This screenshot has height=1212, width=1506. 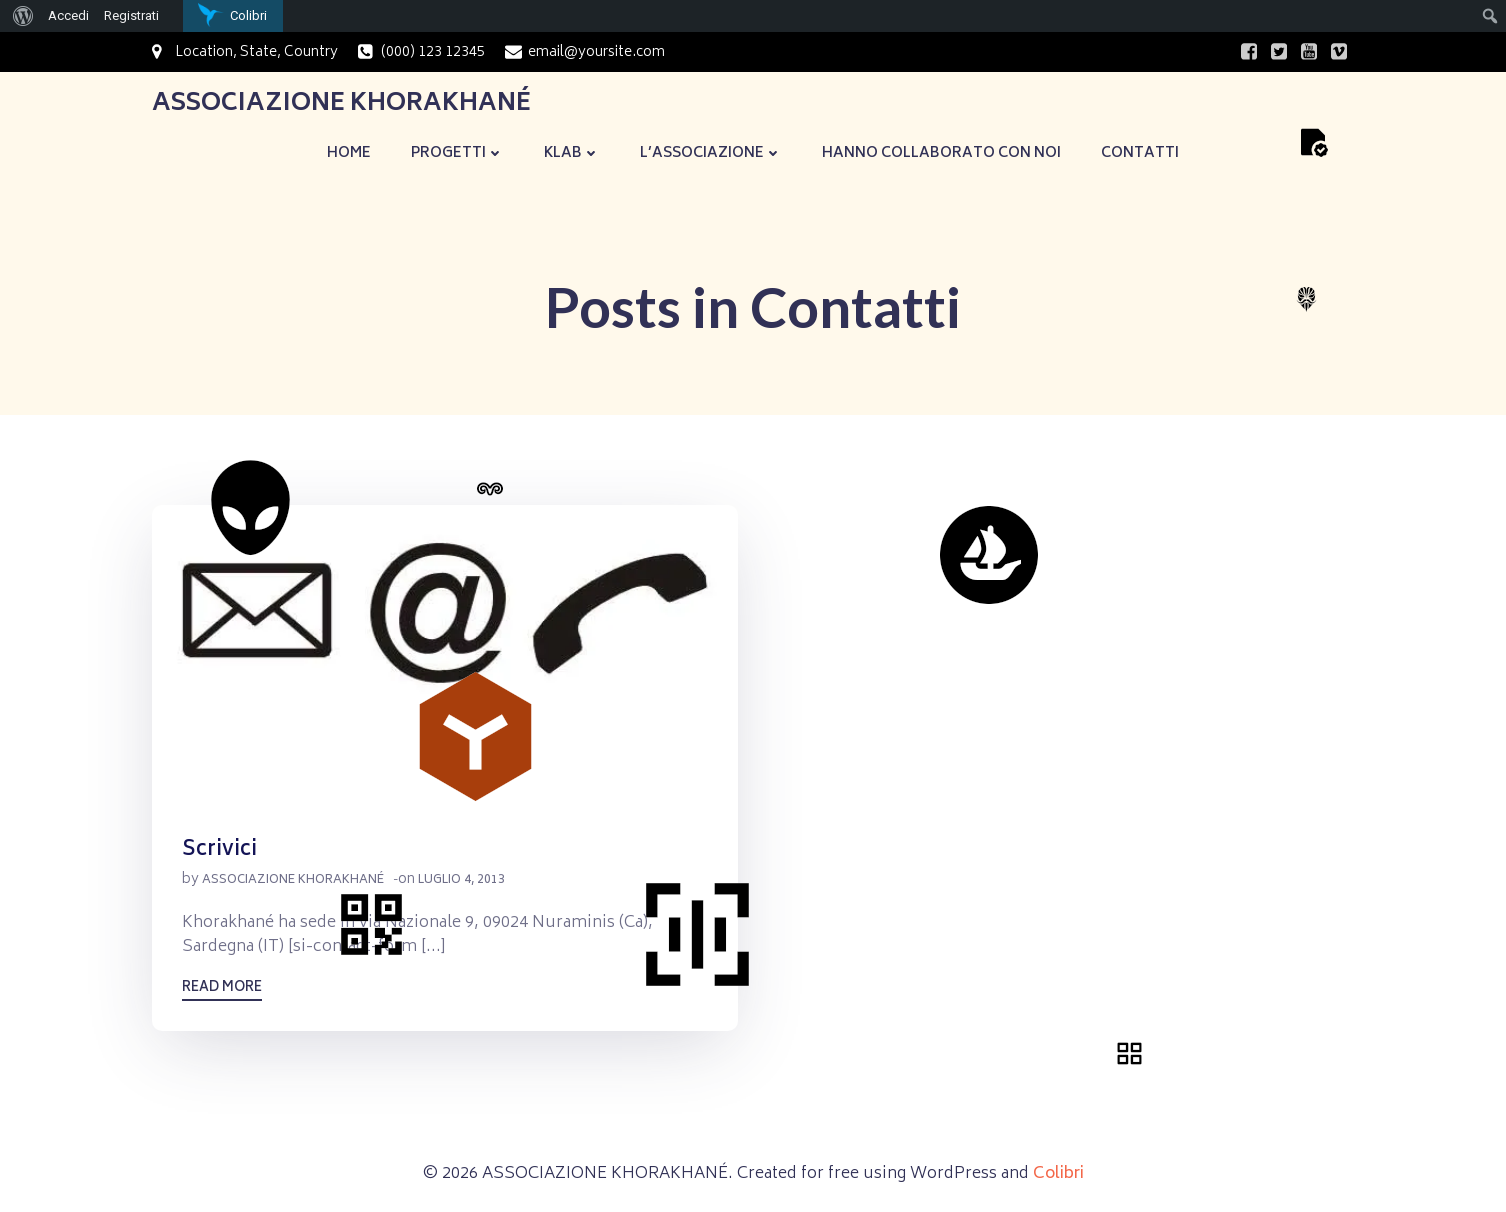 What do you see at coordinates (490, 489) in the screenshot?
I see `koç holding company logo` at bounding box center [490, 489].